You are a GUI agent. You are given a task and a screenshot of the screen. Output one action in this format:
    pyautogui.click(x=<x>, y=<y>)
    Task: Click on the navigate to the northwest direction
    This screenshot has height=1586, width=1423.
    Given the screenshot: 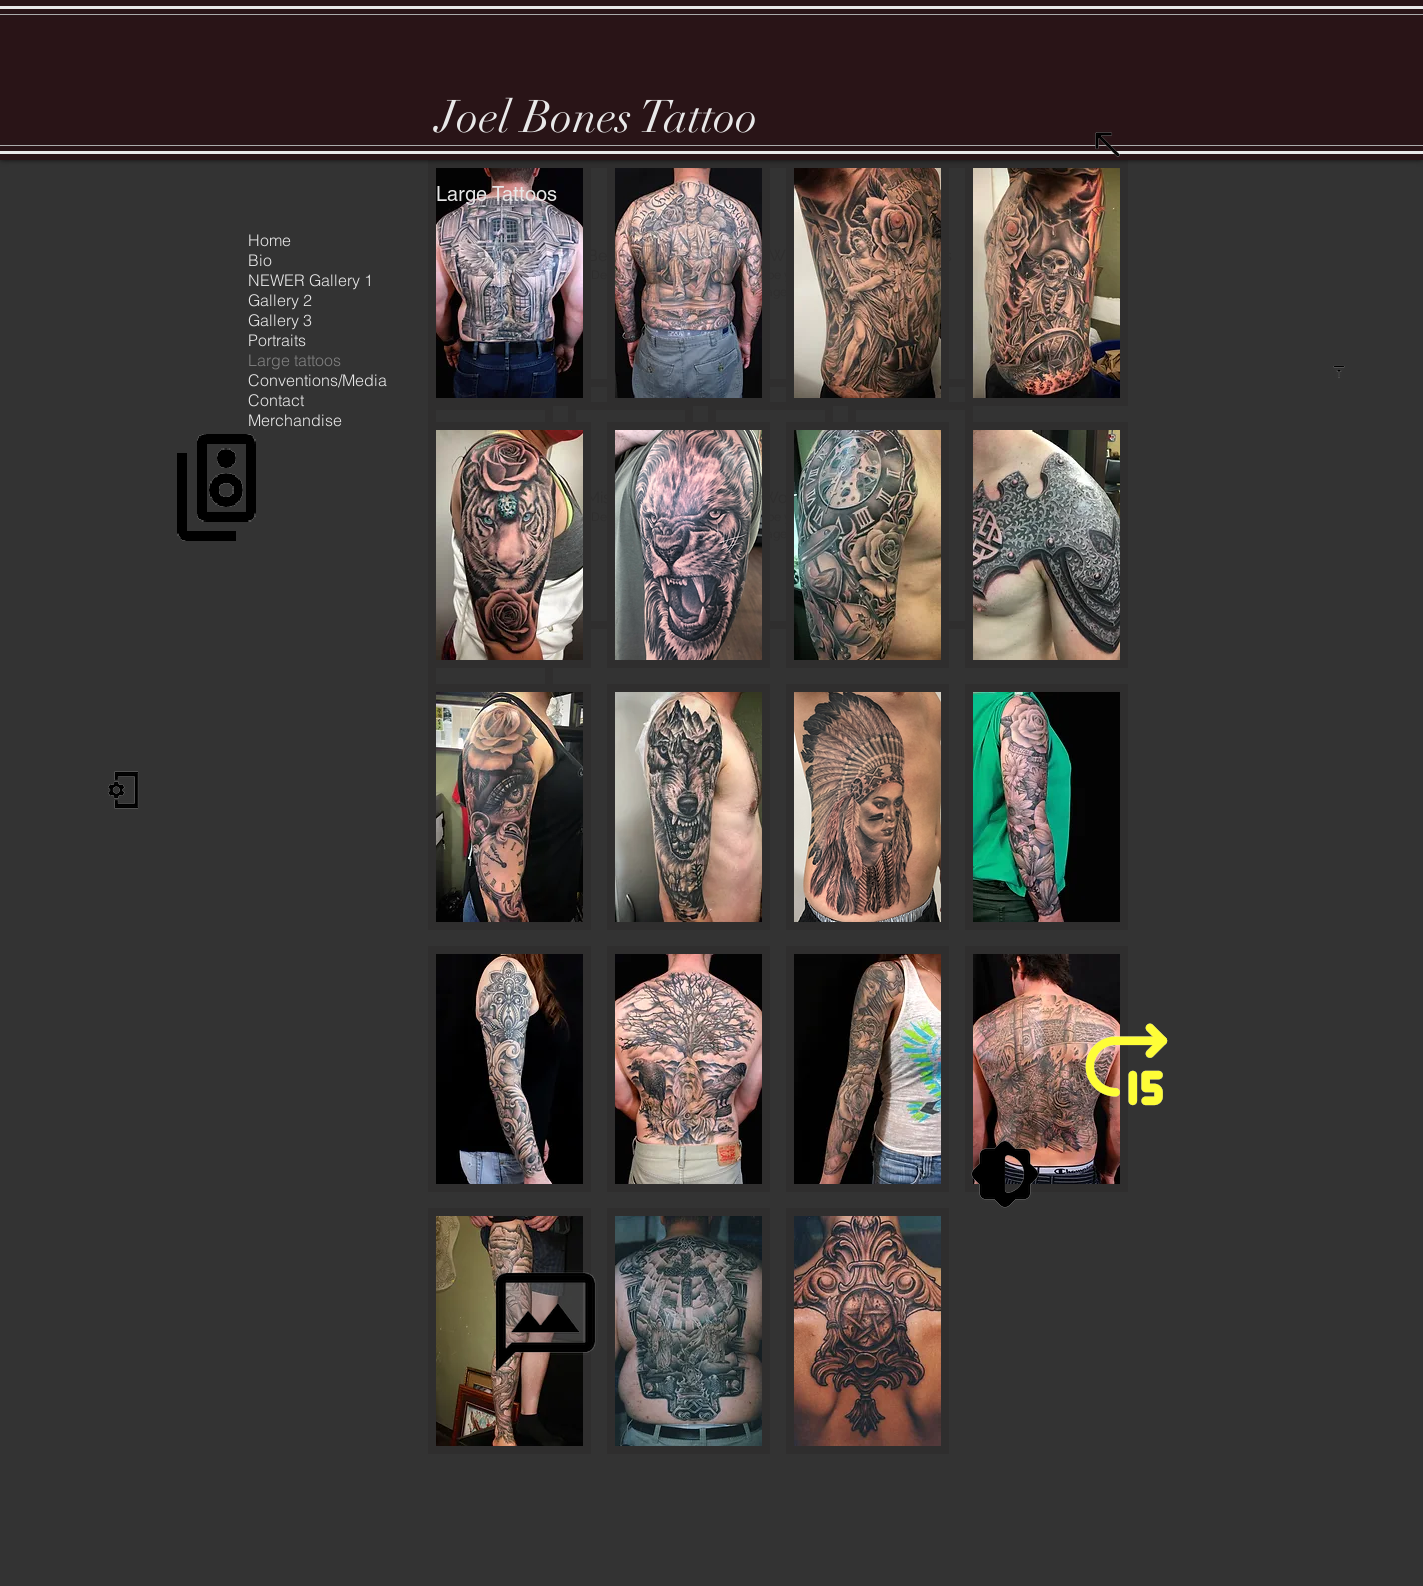 What is the action you would take?
    pyautogui.click(x=1107, y=144)
    